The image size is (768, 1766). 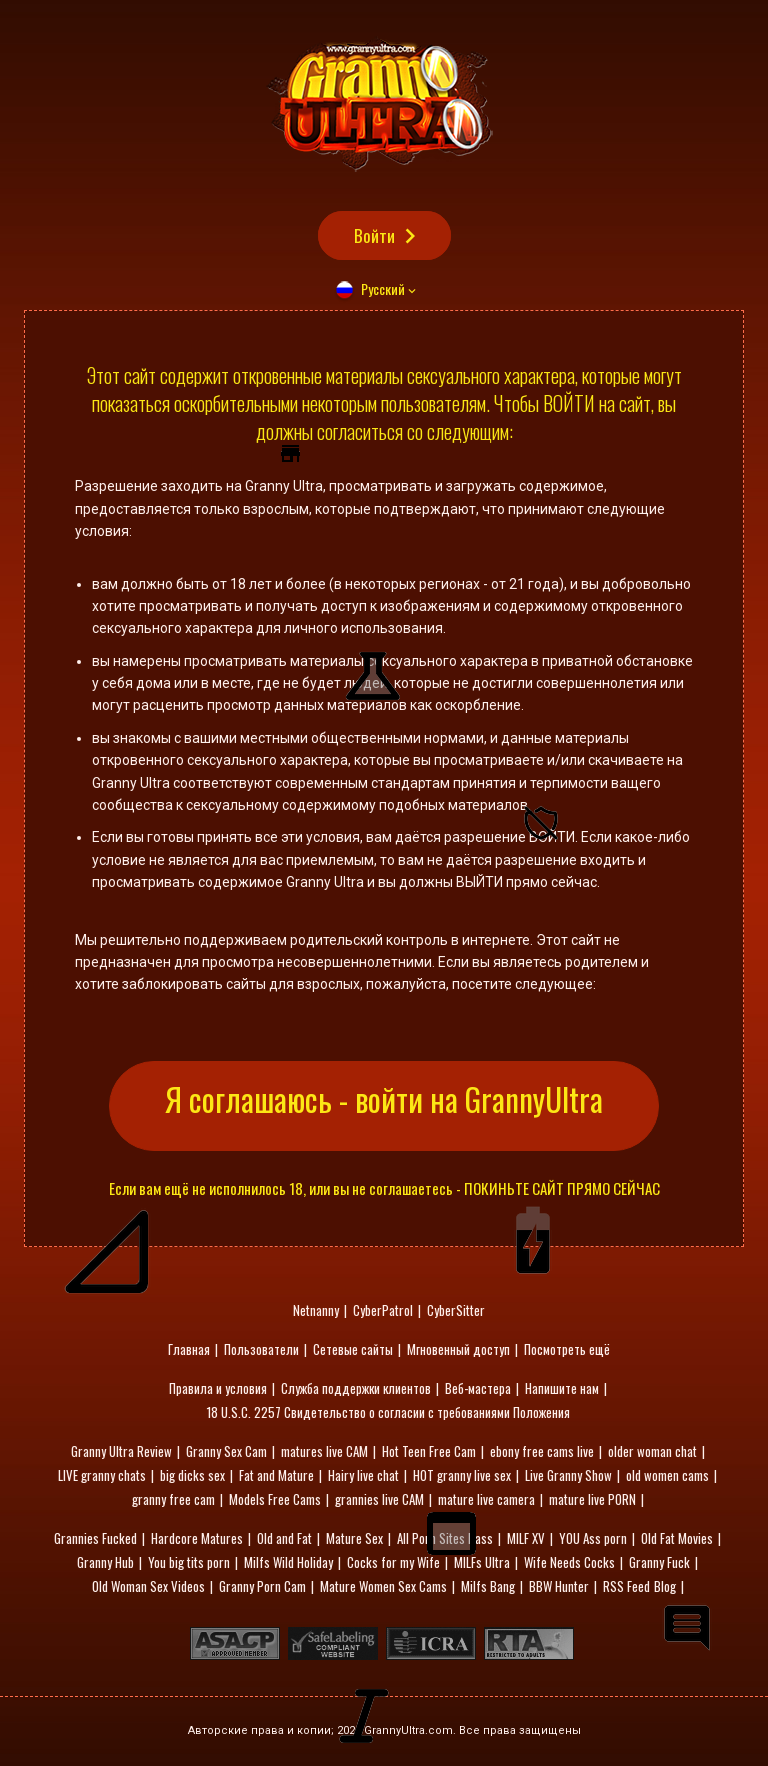 I want to click on access science or laboratory features, so click(x=373, y=676).